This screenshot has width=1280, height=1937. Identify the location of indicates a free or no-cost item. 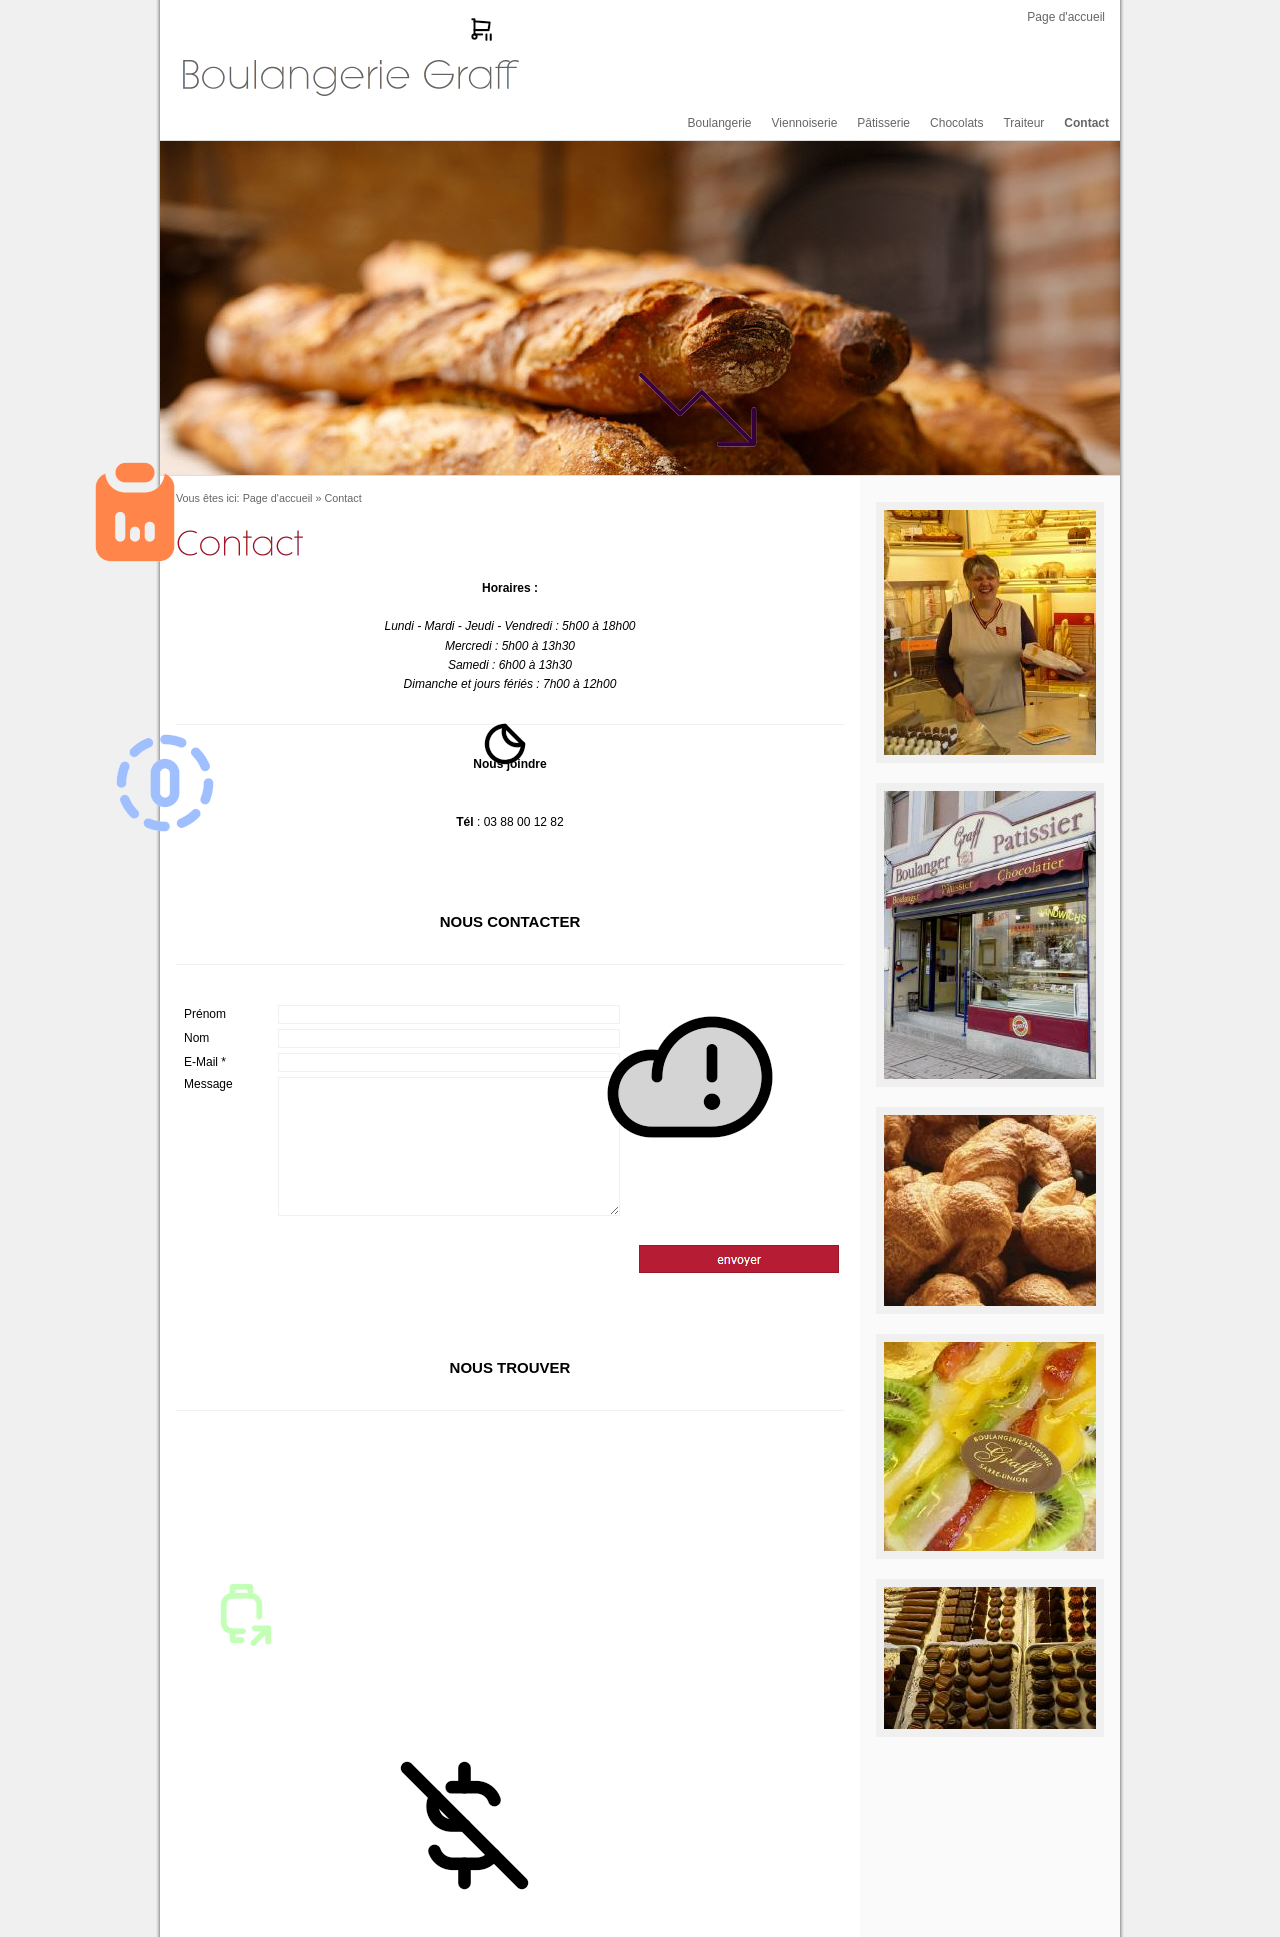
(464, 1825).